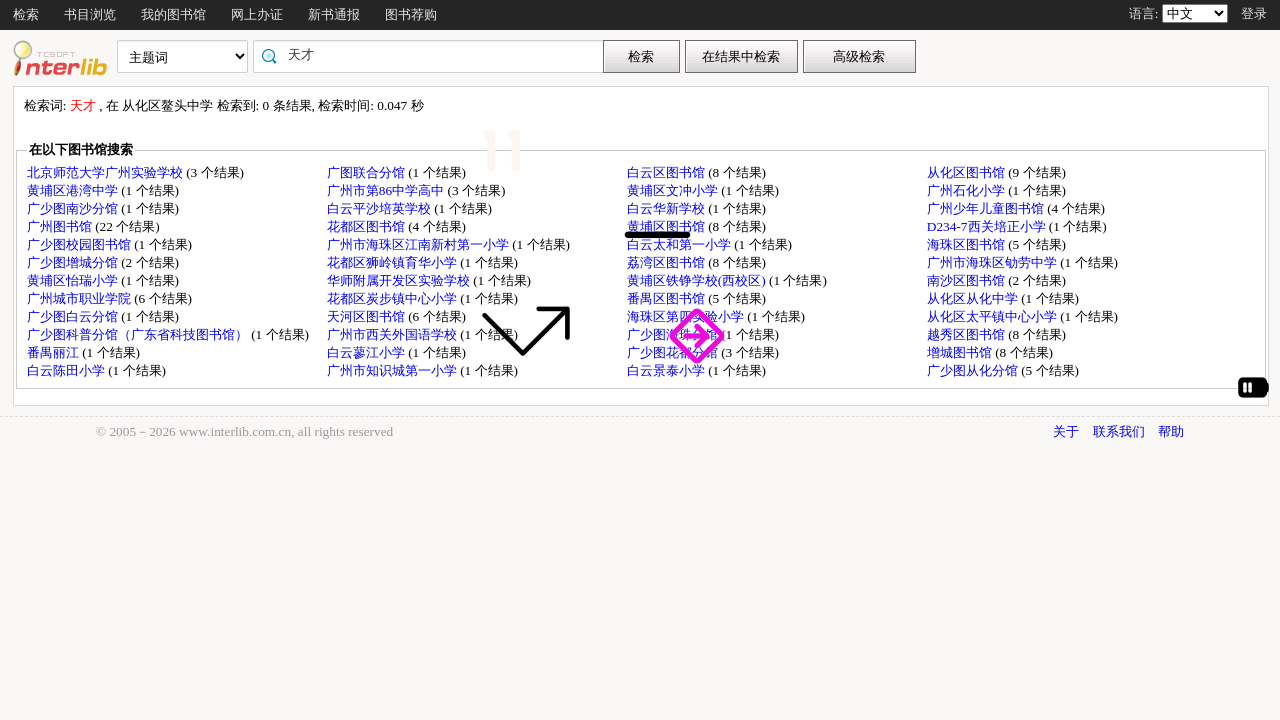 The height and width of the screenshot is (720, 1280). What do you see at coordinates (697, 336) in the screenshot?
I see `get directions or navigation guidance` at bounding box center [697, 336].